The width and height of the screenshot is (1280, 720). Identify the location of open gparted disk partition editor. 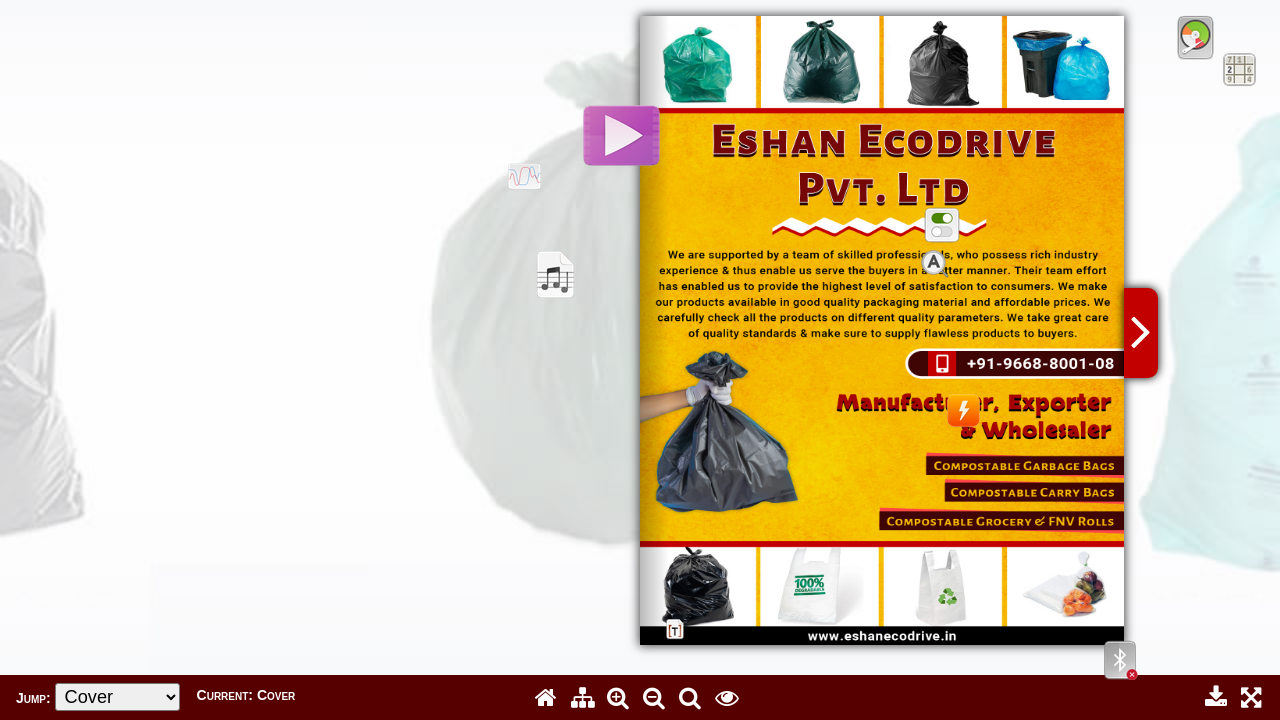
(1195, 37).